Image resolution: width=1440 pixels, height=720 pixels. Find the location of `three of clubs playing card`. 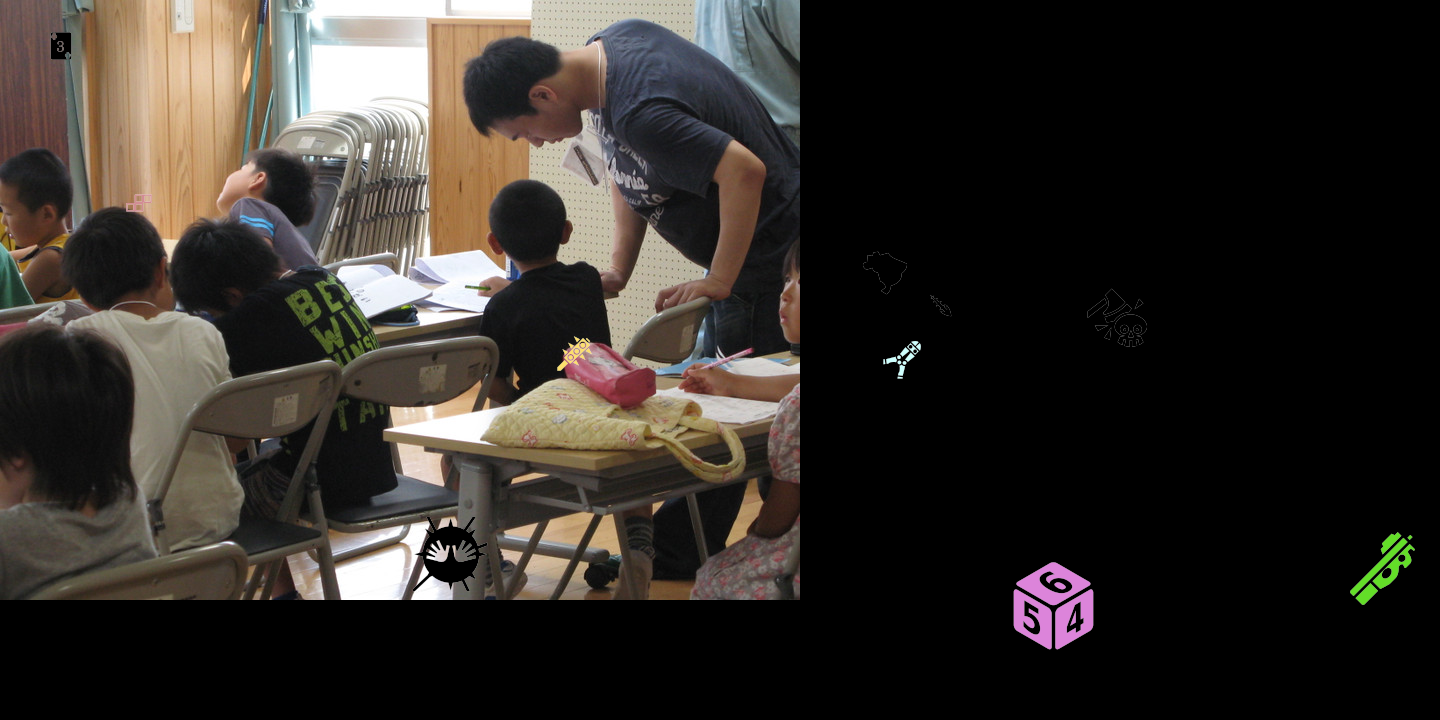

three of clubs playing card is located at coordinates (61, 46).